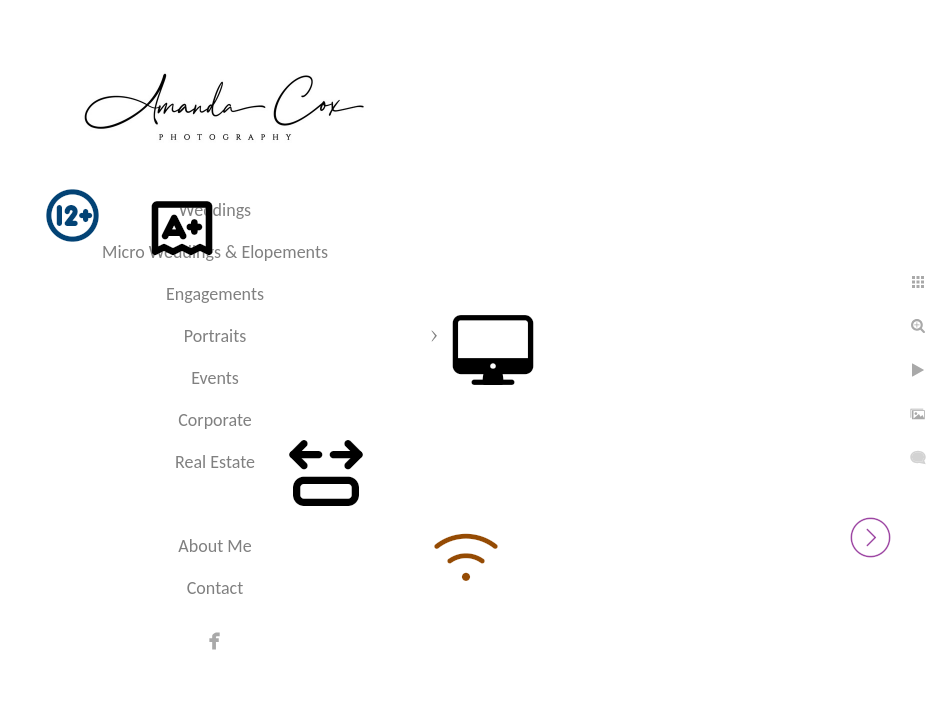 This screenshot has height=720, width=945. What do you see at coordinates (326, 473) in the screenshot?
I see `auto-resize content to fit container` at bounding box center [326, 473].